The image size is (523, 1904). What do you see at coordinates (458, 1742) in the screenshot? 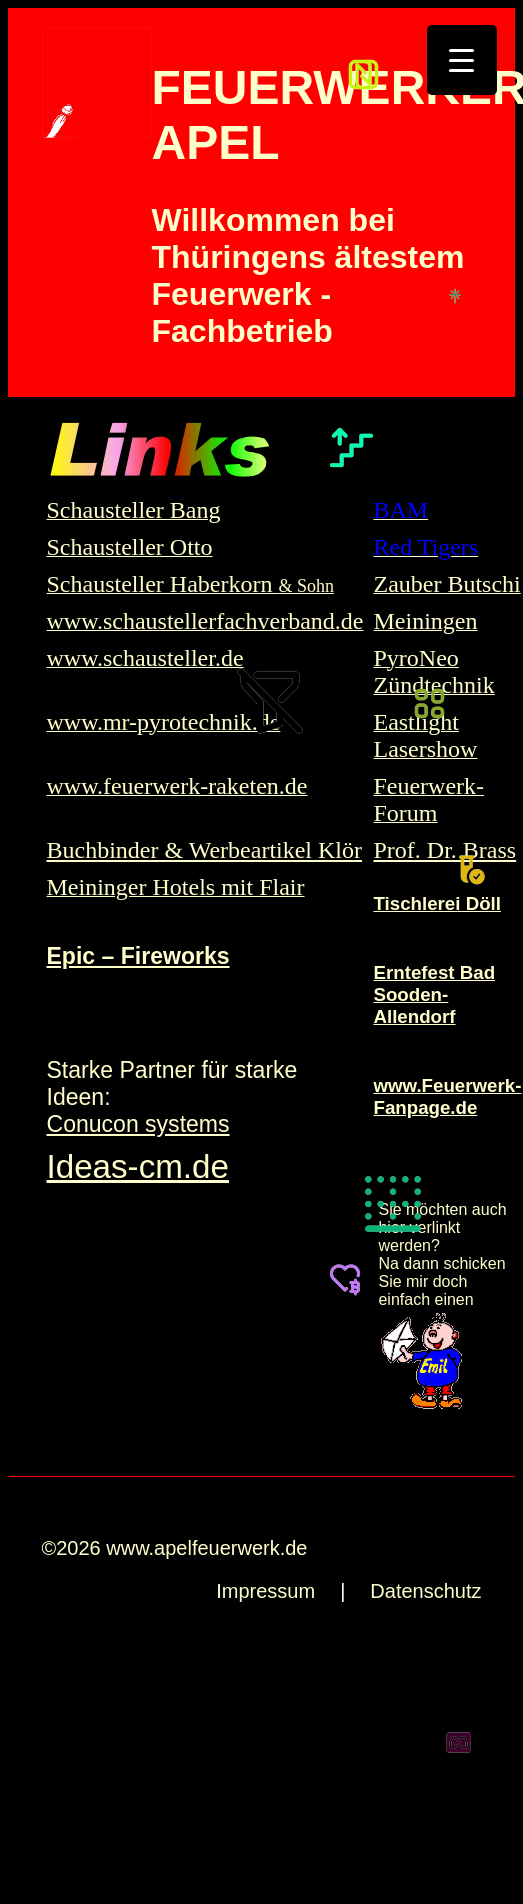
I see `meta company logo` at bounding box center [458, 1742].